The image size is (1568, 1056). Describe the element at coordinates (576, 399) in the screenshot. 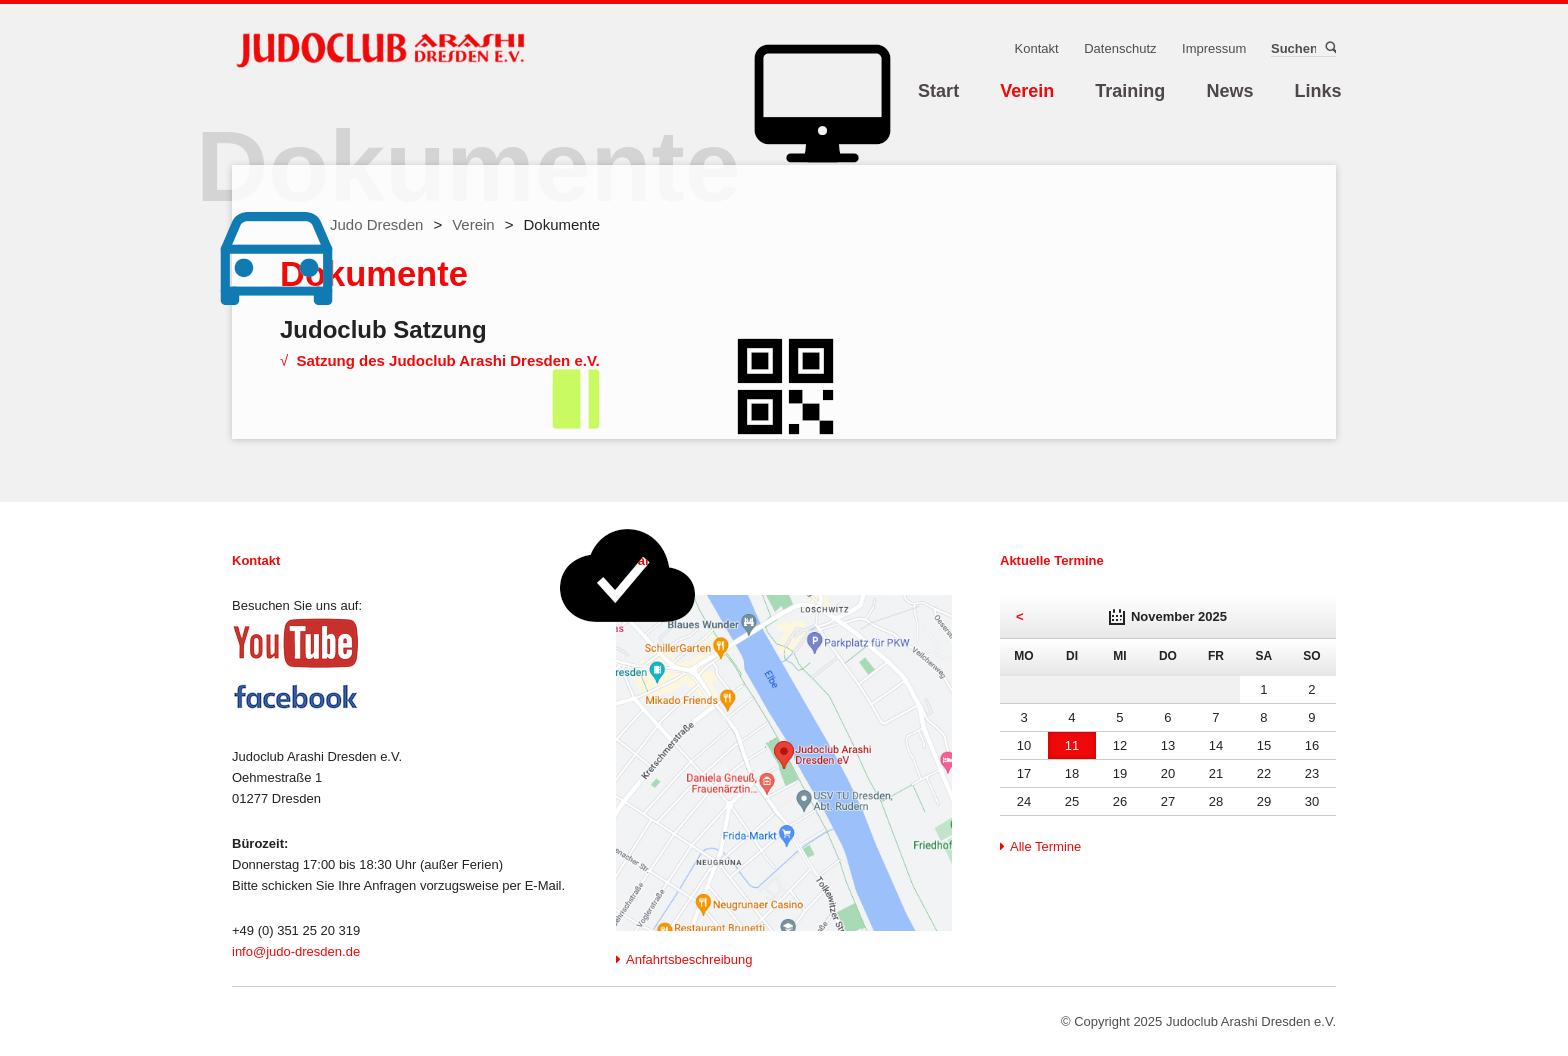

I see `open your journal or diary` at that location.